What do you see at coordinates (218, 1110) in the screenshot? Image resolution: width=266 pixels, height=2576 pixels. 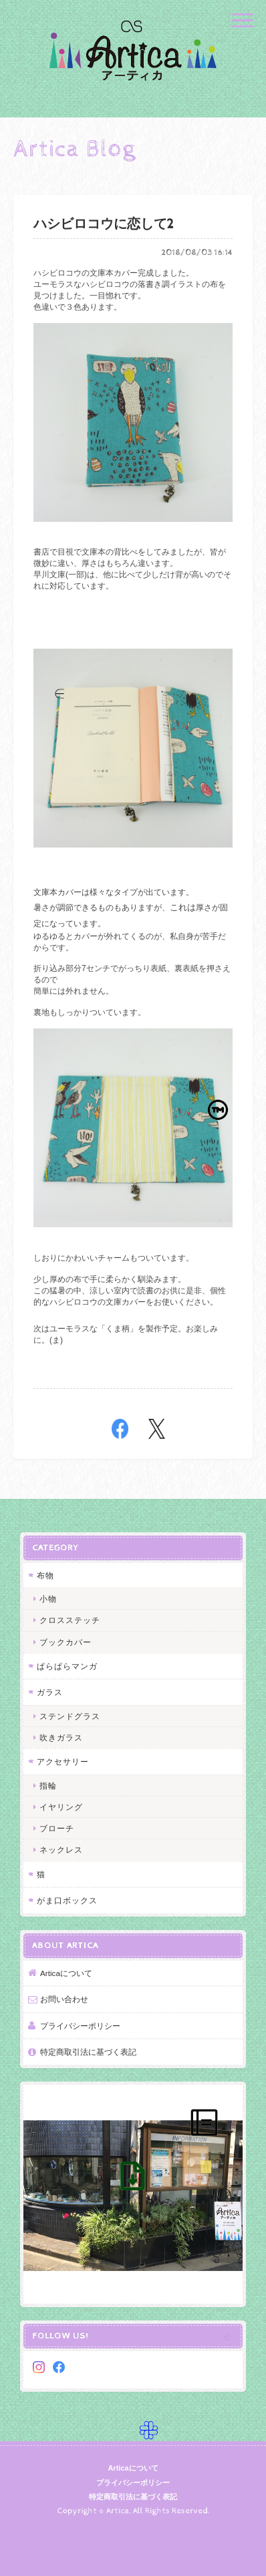 I see `indicates trademarked content or branding` at bounding box center [218, 1110].